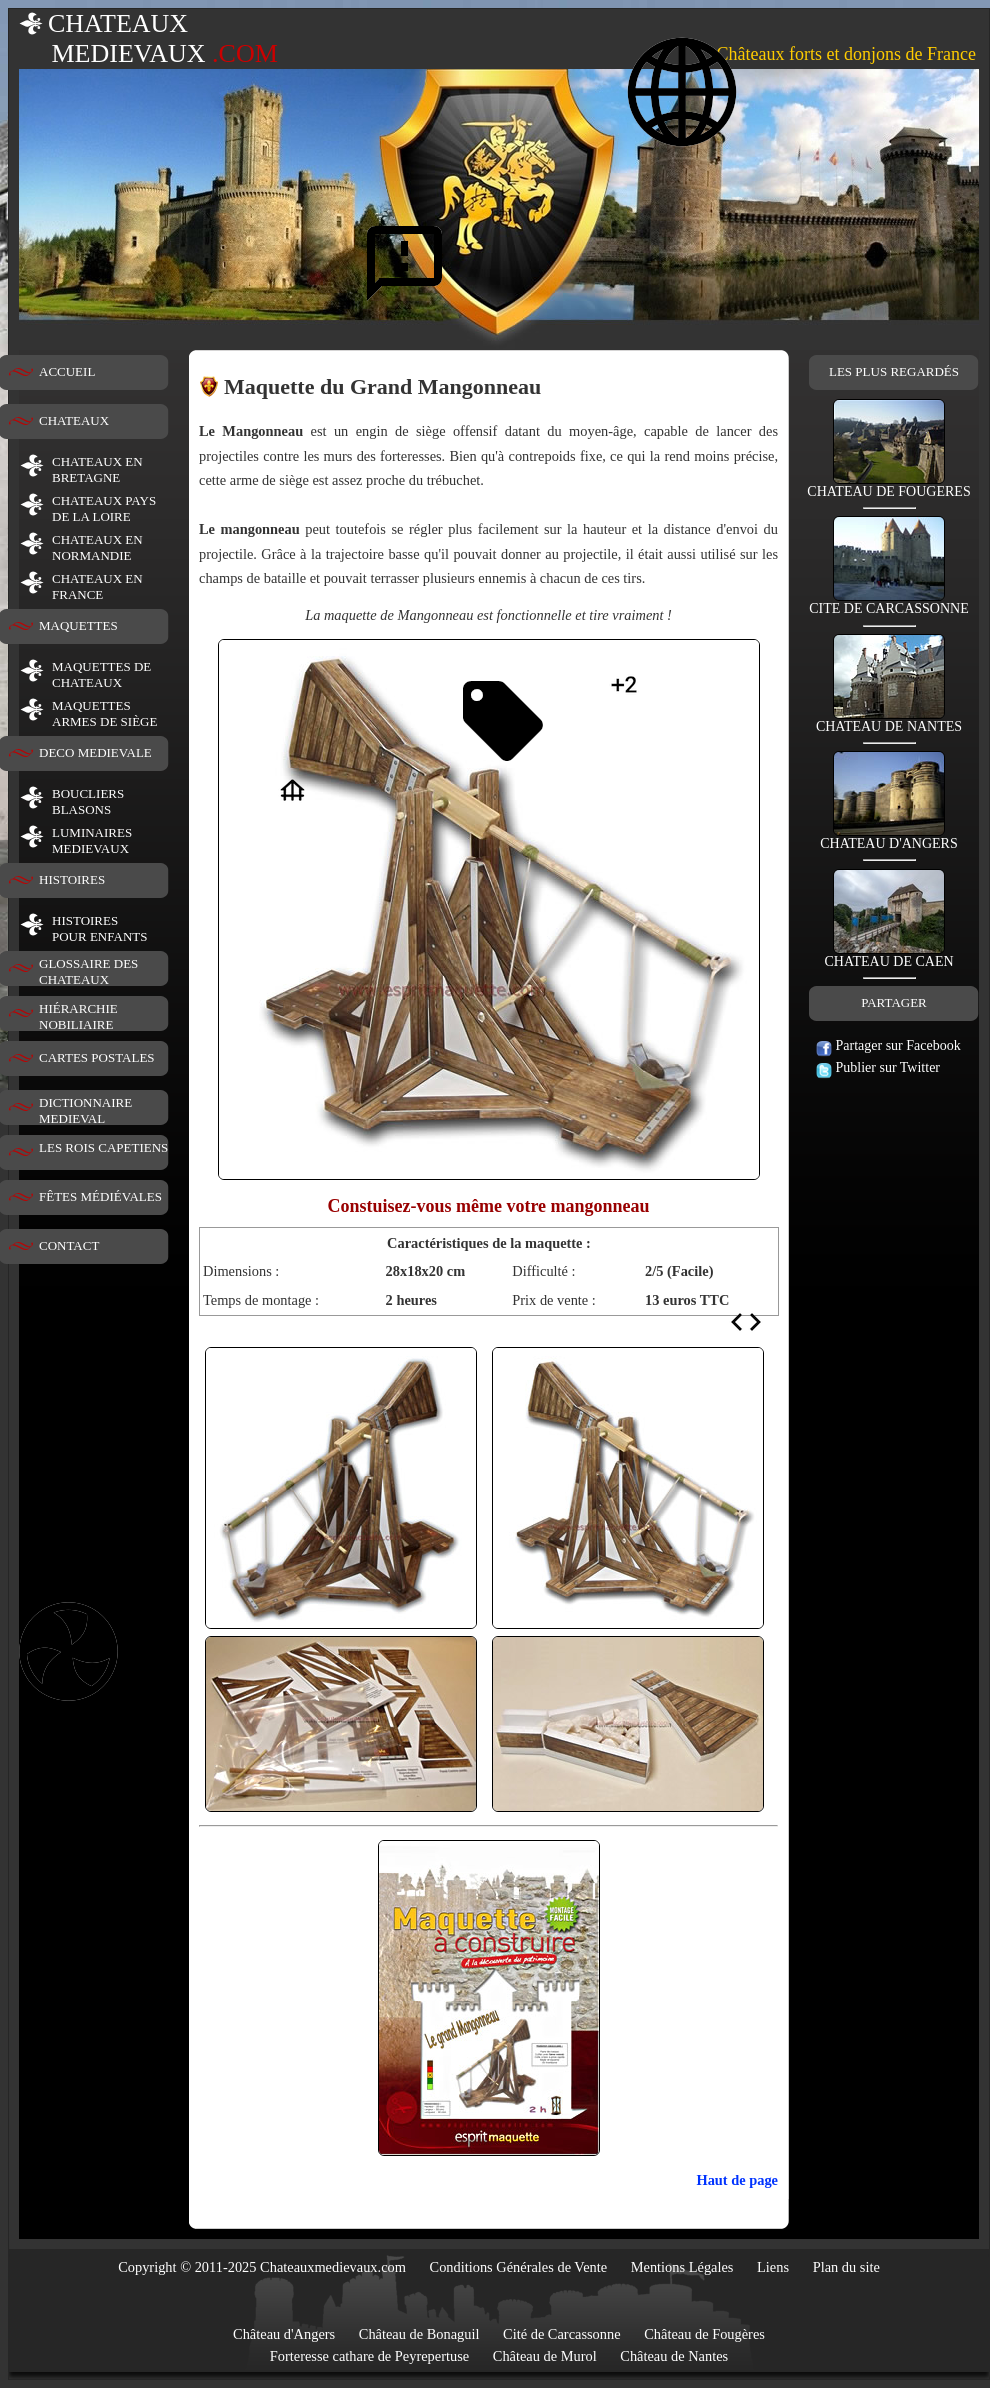 The width and height of the screenshot is (990, 2388). What do you see at coordinates (404, 263) in the screenshot?
I see `submit feedback or report an issue` at bounding box center [404, 263].